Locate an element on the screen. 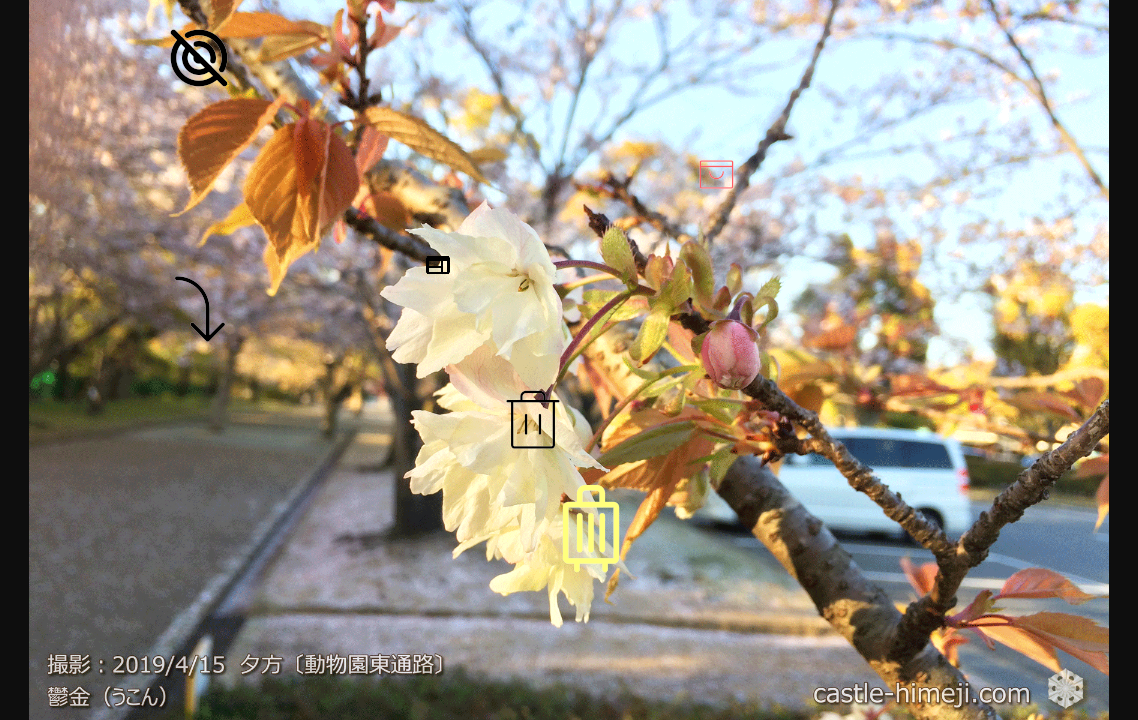 This screenshot has width=1138, height=720. view your shopping bag is located at coordinates (716, 174).